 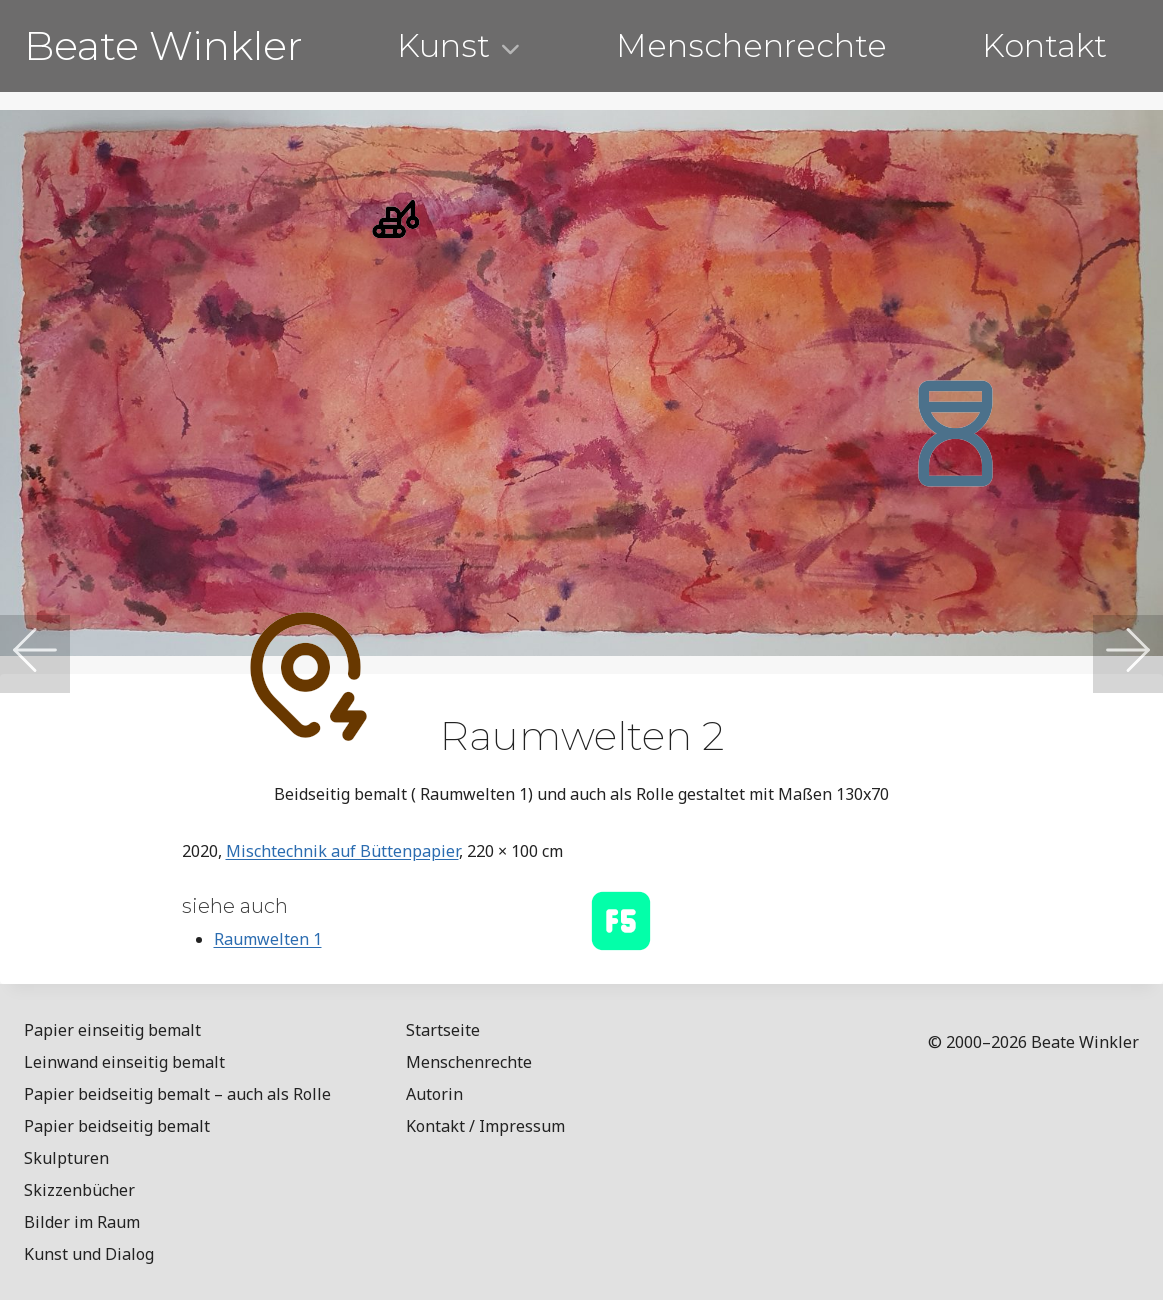 I want to click on demolition or destruction tool, so click(x=397, y=220).